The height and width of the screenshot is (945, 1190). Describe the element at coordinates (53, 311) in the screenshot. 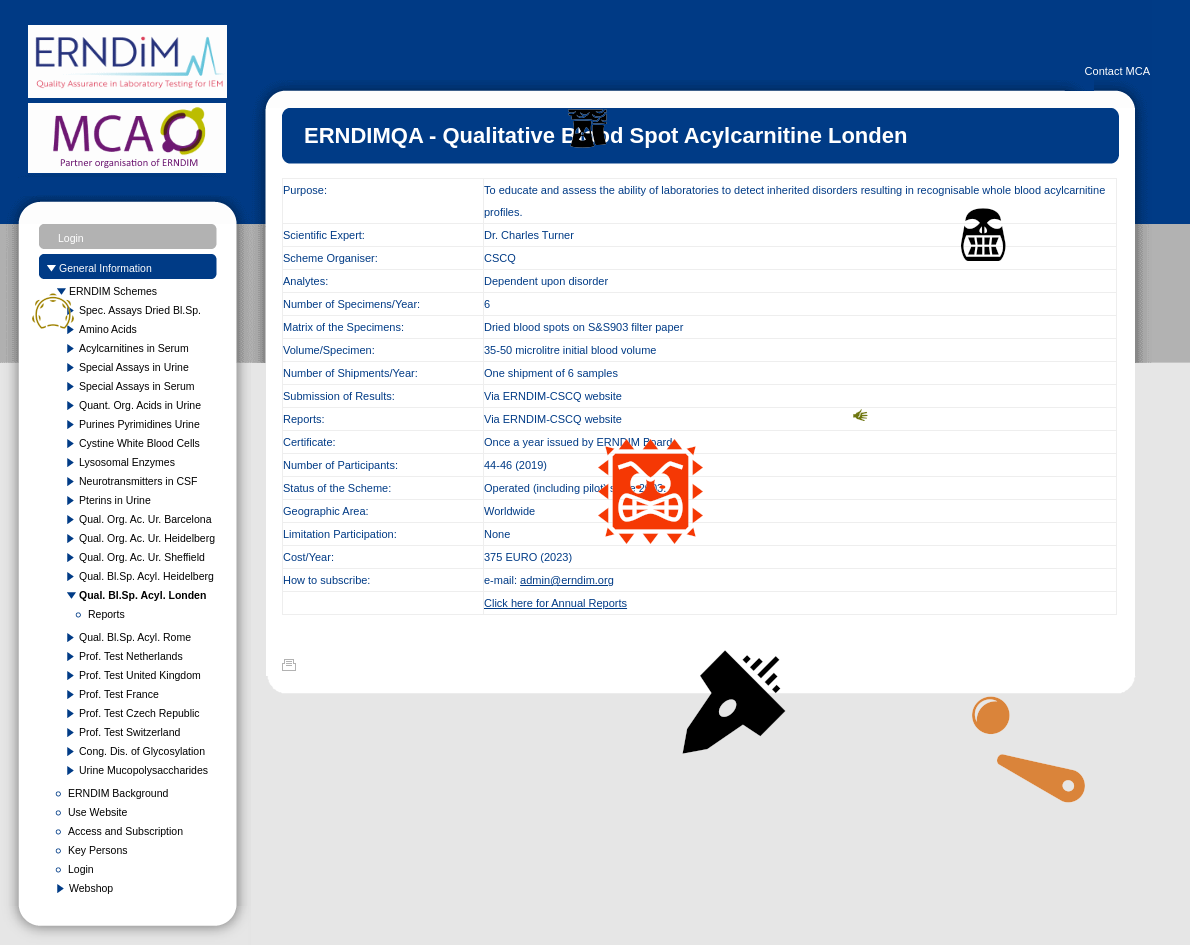

I see `access musical instruments or percussion sounds` at that location.